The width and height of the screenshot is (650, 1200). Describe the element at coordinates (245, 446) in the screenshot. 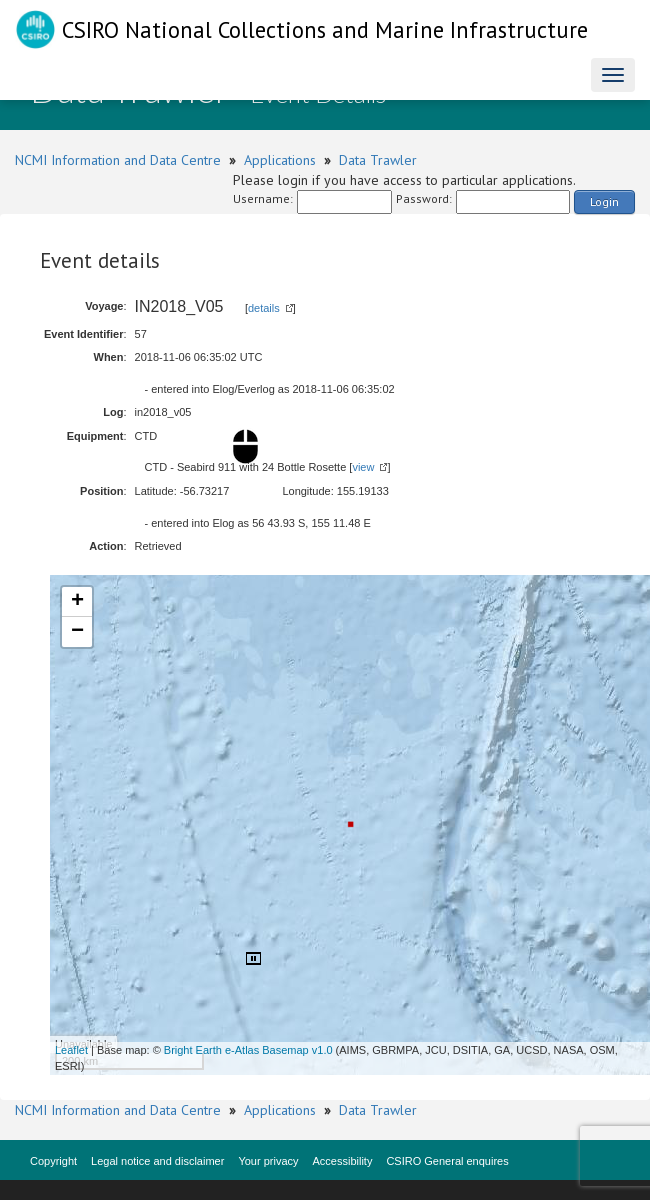

I see `mouse settings or preferences` at that location.